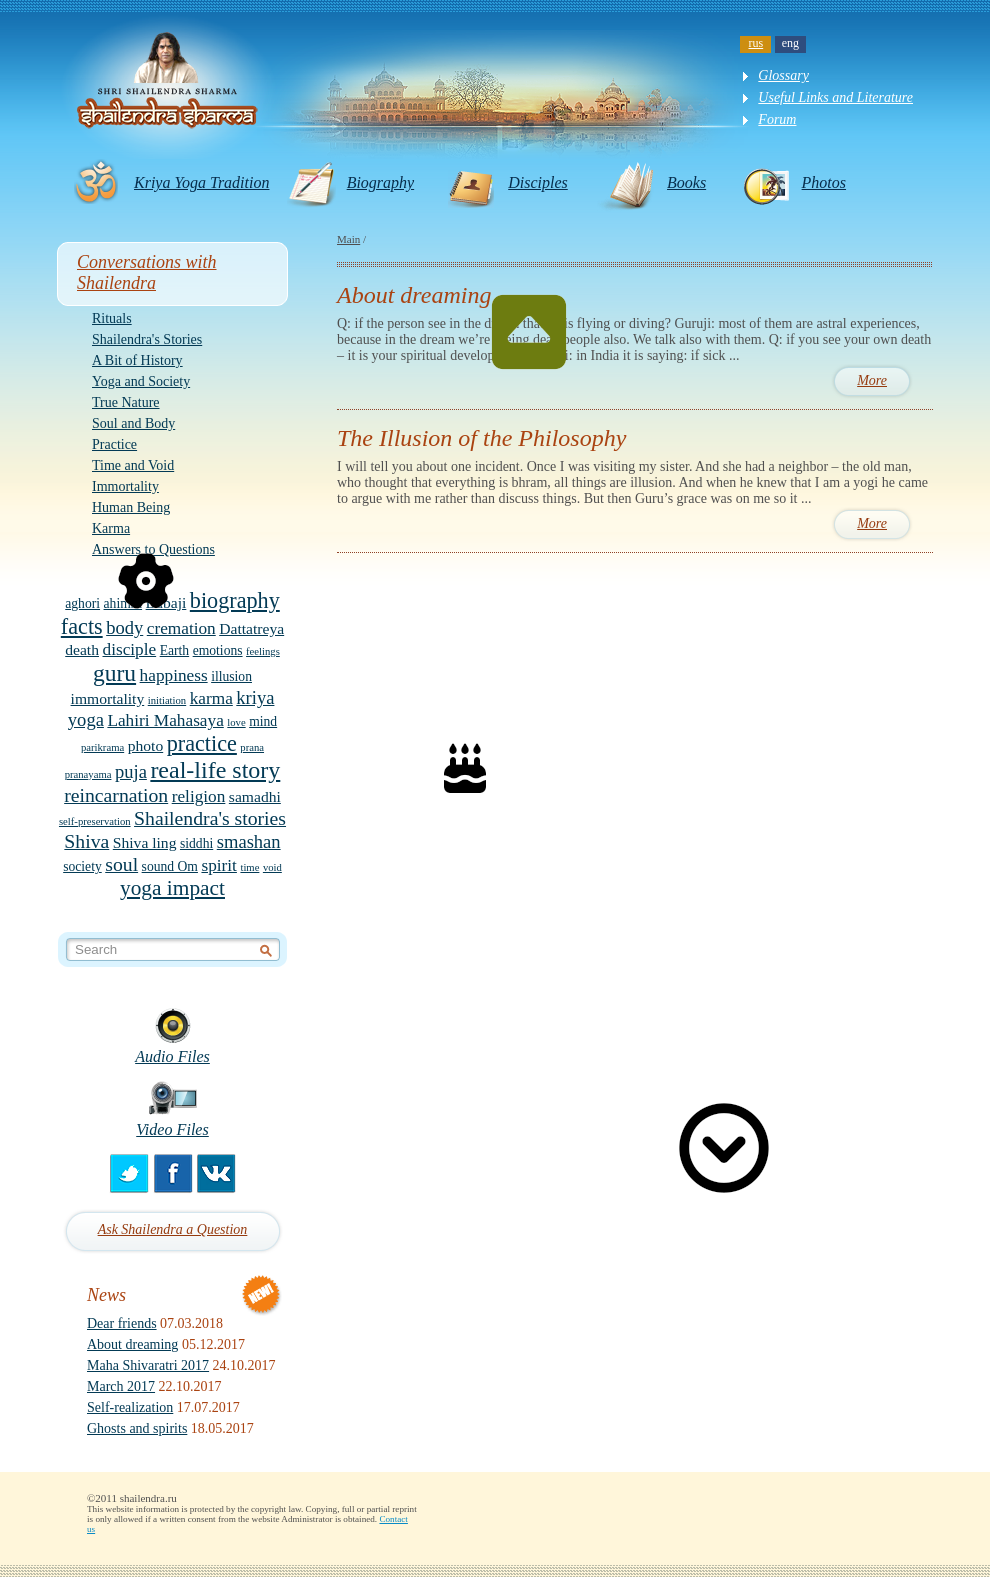 The width and height of the screenshot is (990, 1577). Describe the element at coordinates (146, 581) in the screenshot. I see `open settings menu` at that location.